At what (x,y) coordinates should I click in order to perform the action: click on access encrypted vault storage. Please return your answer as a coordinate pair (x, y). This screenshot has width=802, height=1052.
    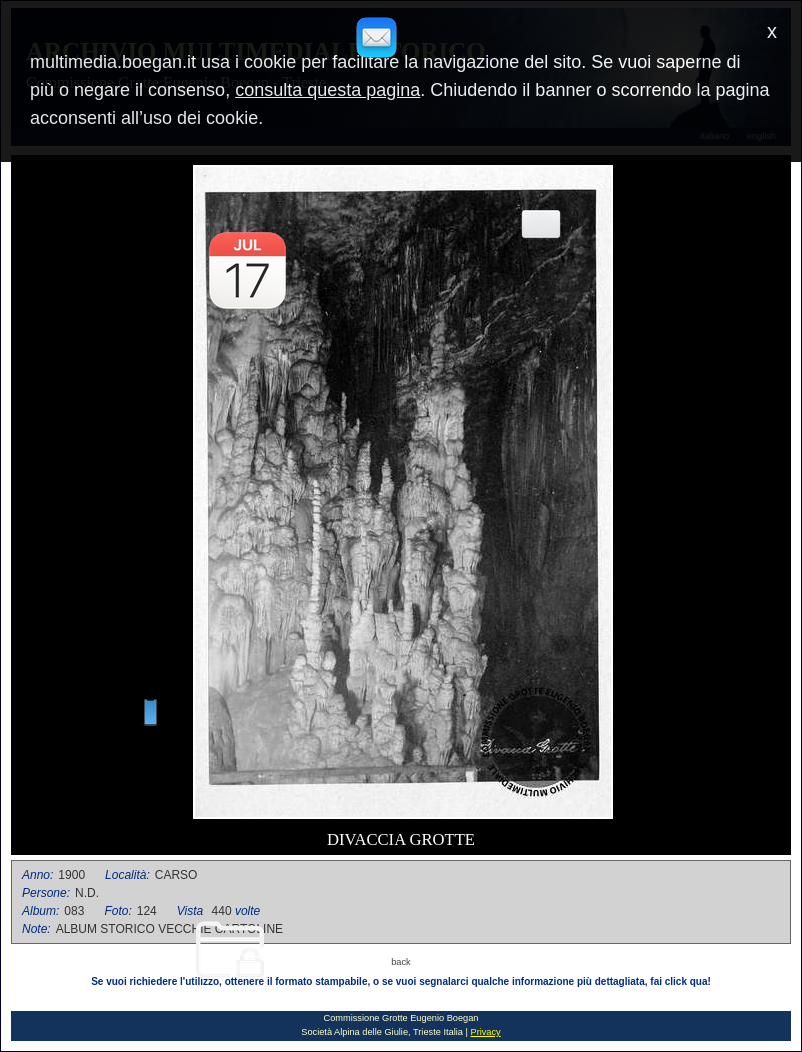
    Looking at the image, I should click on (230, 950).